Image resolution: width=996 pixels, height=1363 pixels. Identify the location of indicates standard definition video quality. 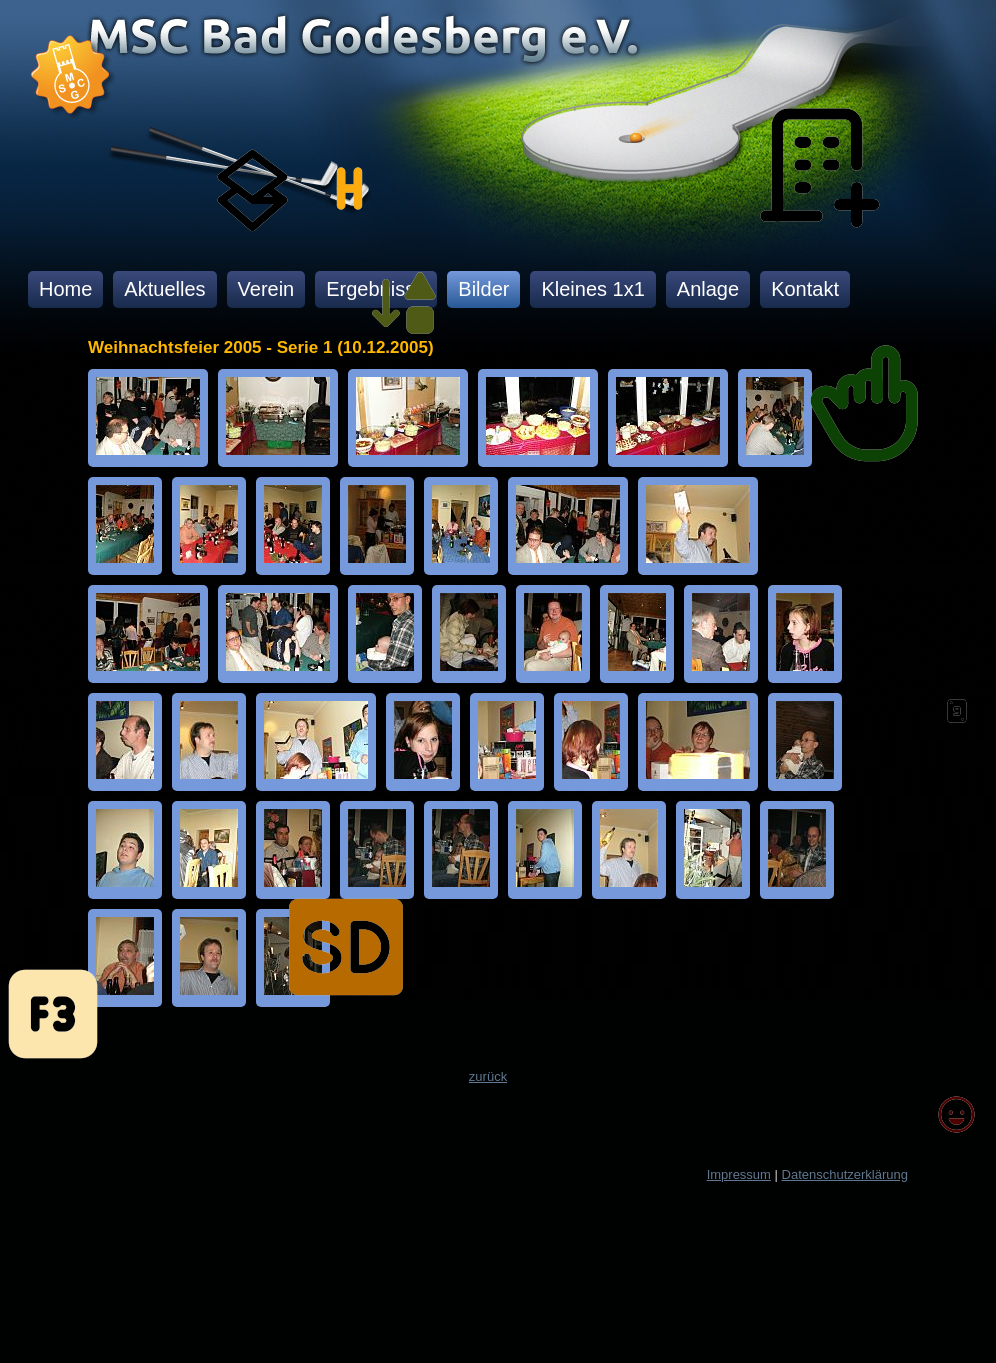
(346, 947).